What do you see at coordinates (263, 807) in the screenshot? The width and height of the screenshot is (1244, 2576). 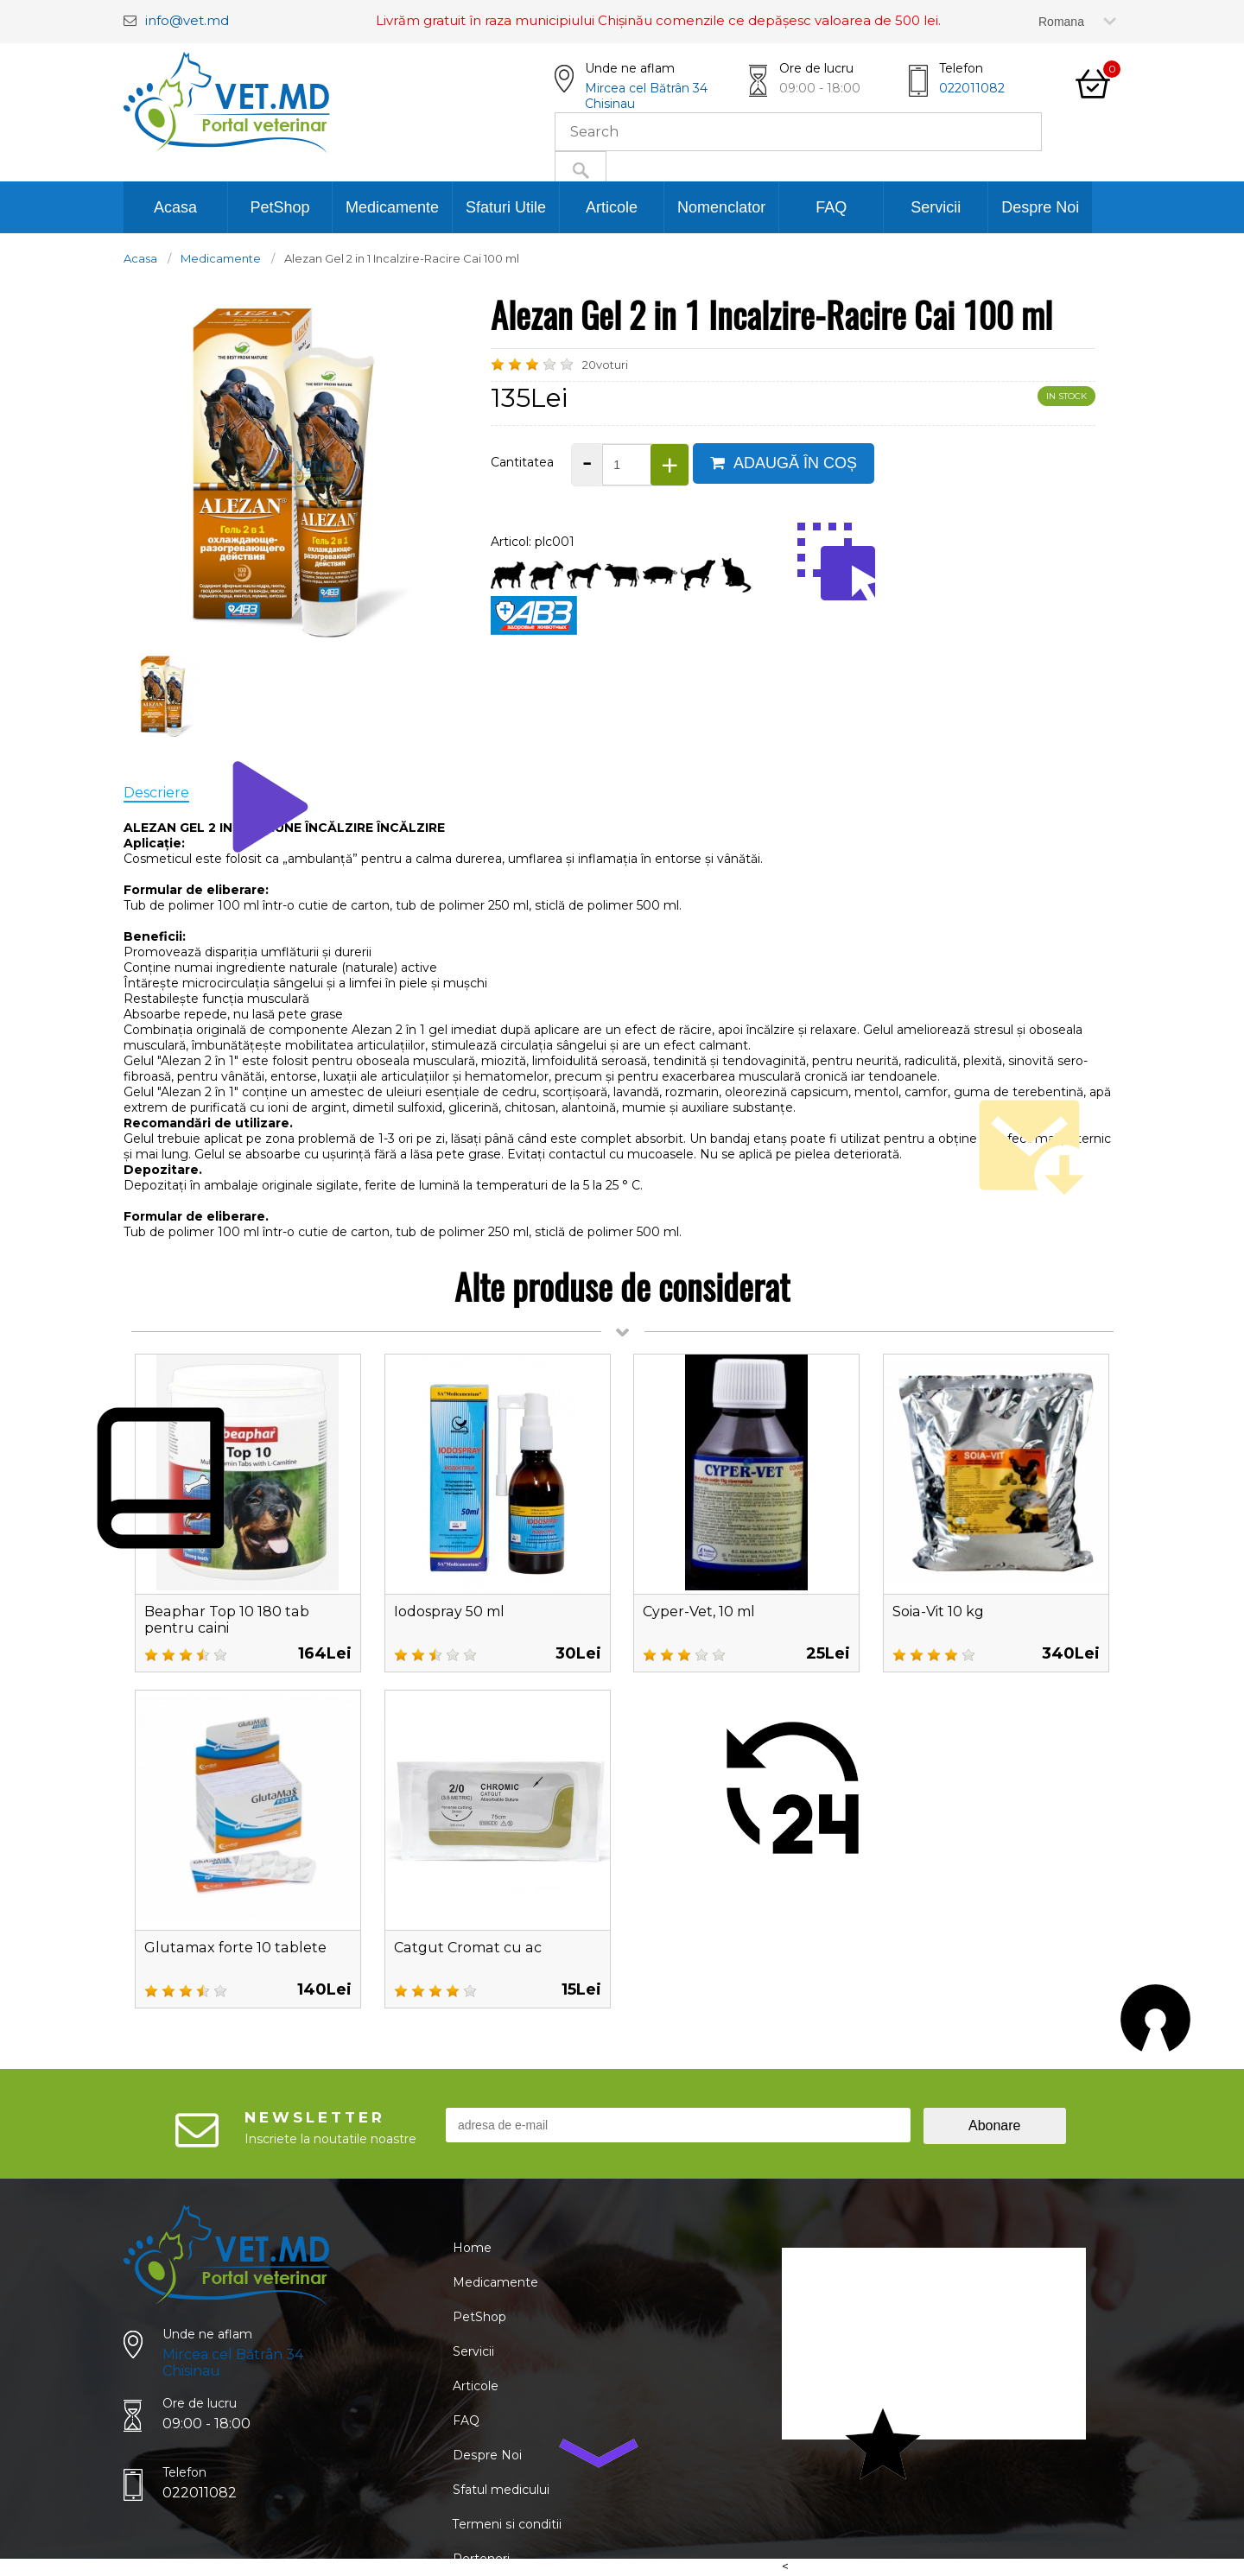 I see `play media or video content` at bounding box center [263, 807].